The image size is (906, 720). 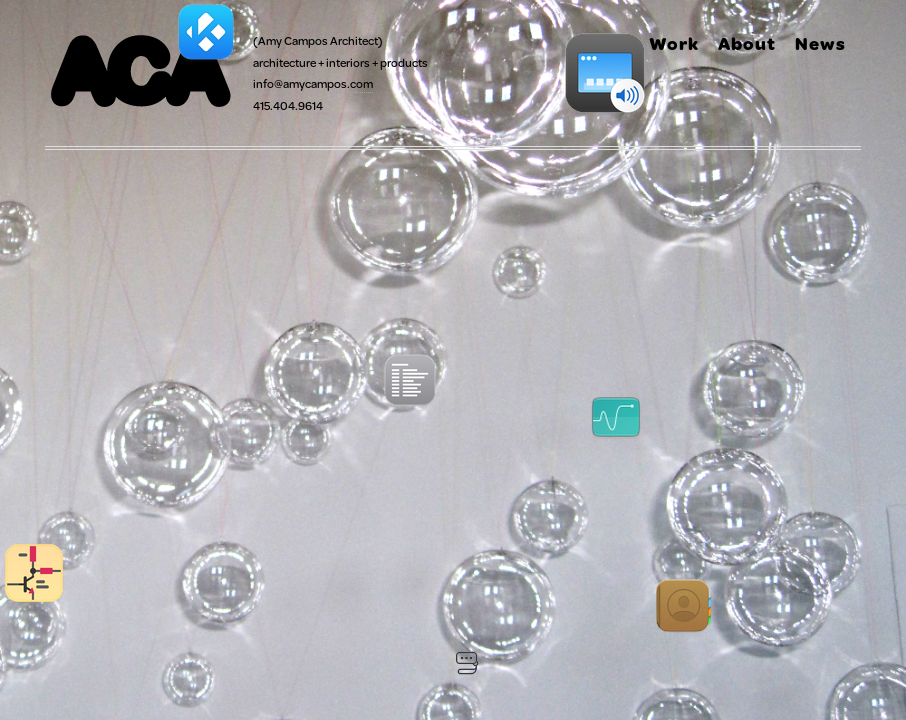 I want to click on open eeschema circuit schematic editor, so click(x=34, y=573).